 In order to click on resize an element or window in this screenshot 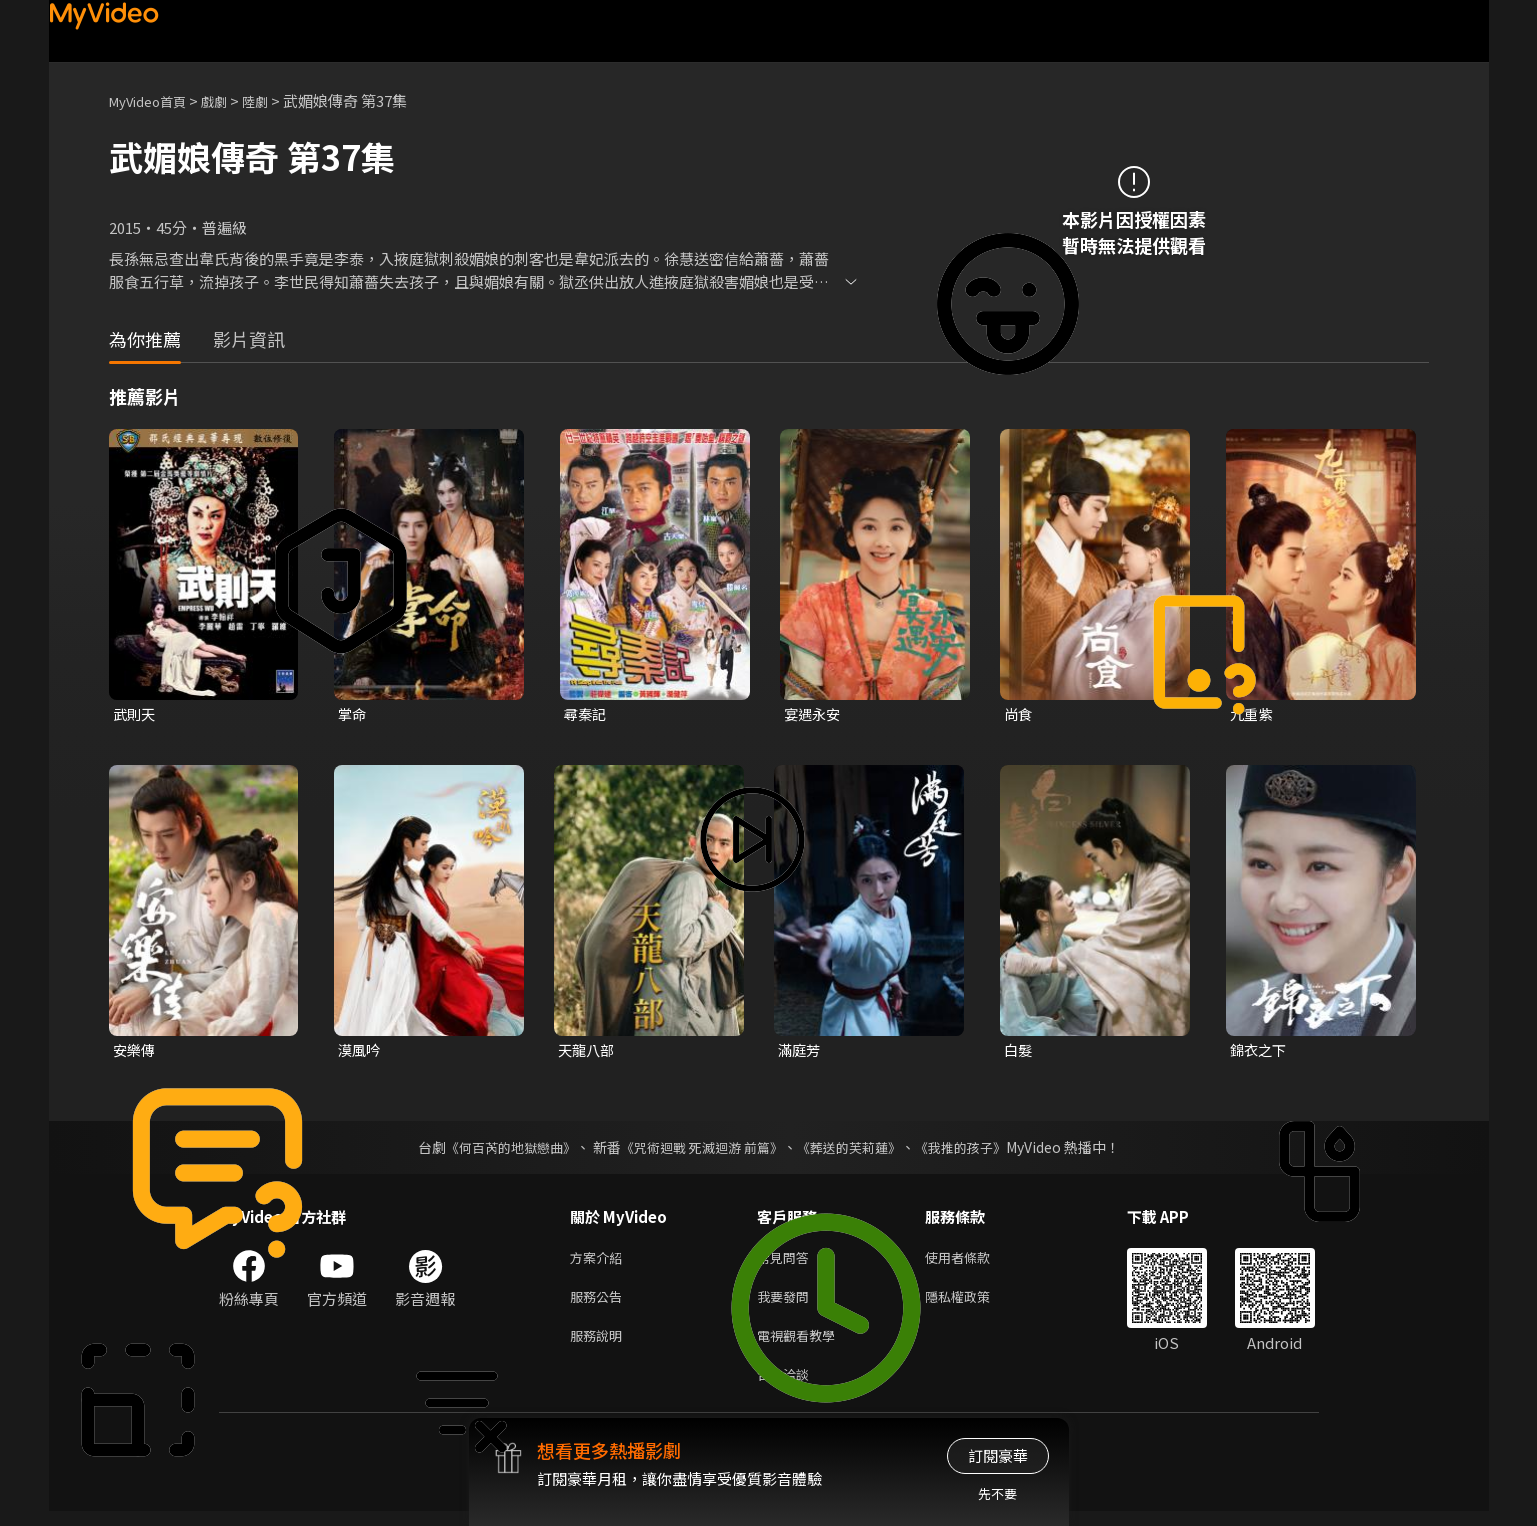, I will do `click(138, 1400)`.